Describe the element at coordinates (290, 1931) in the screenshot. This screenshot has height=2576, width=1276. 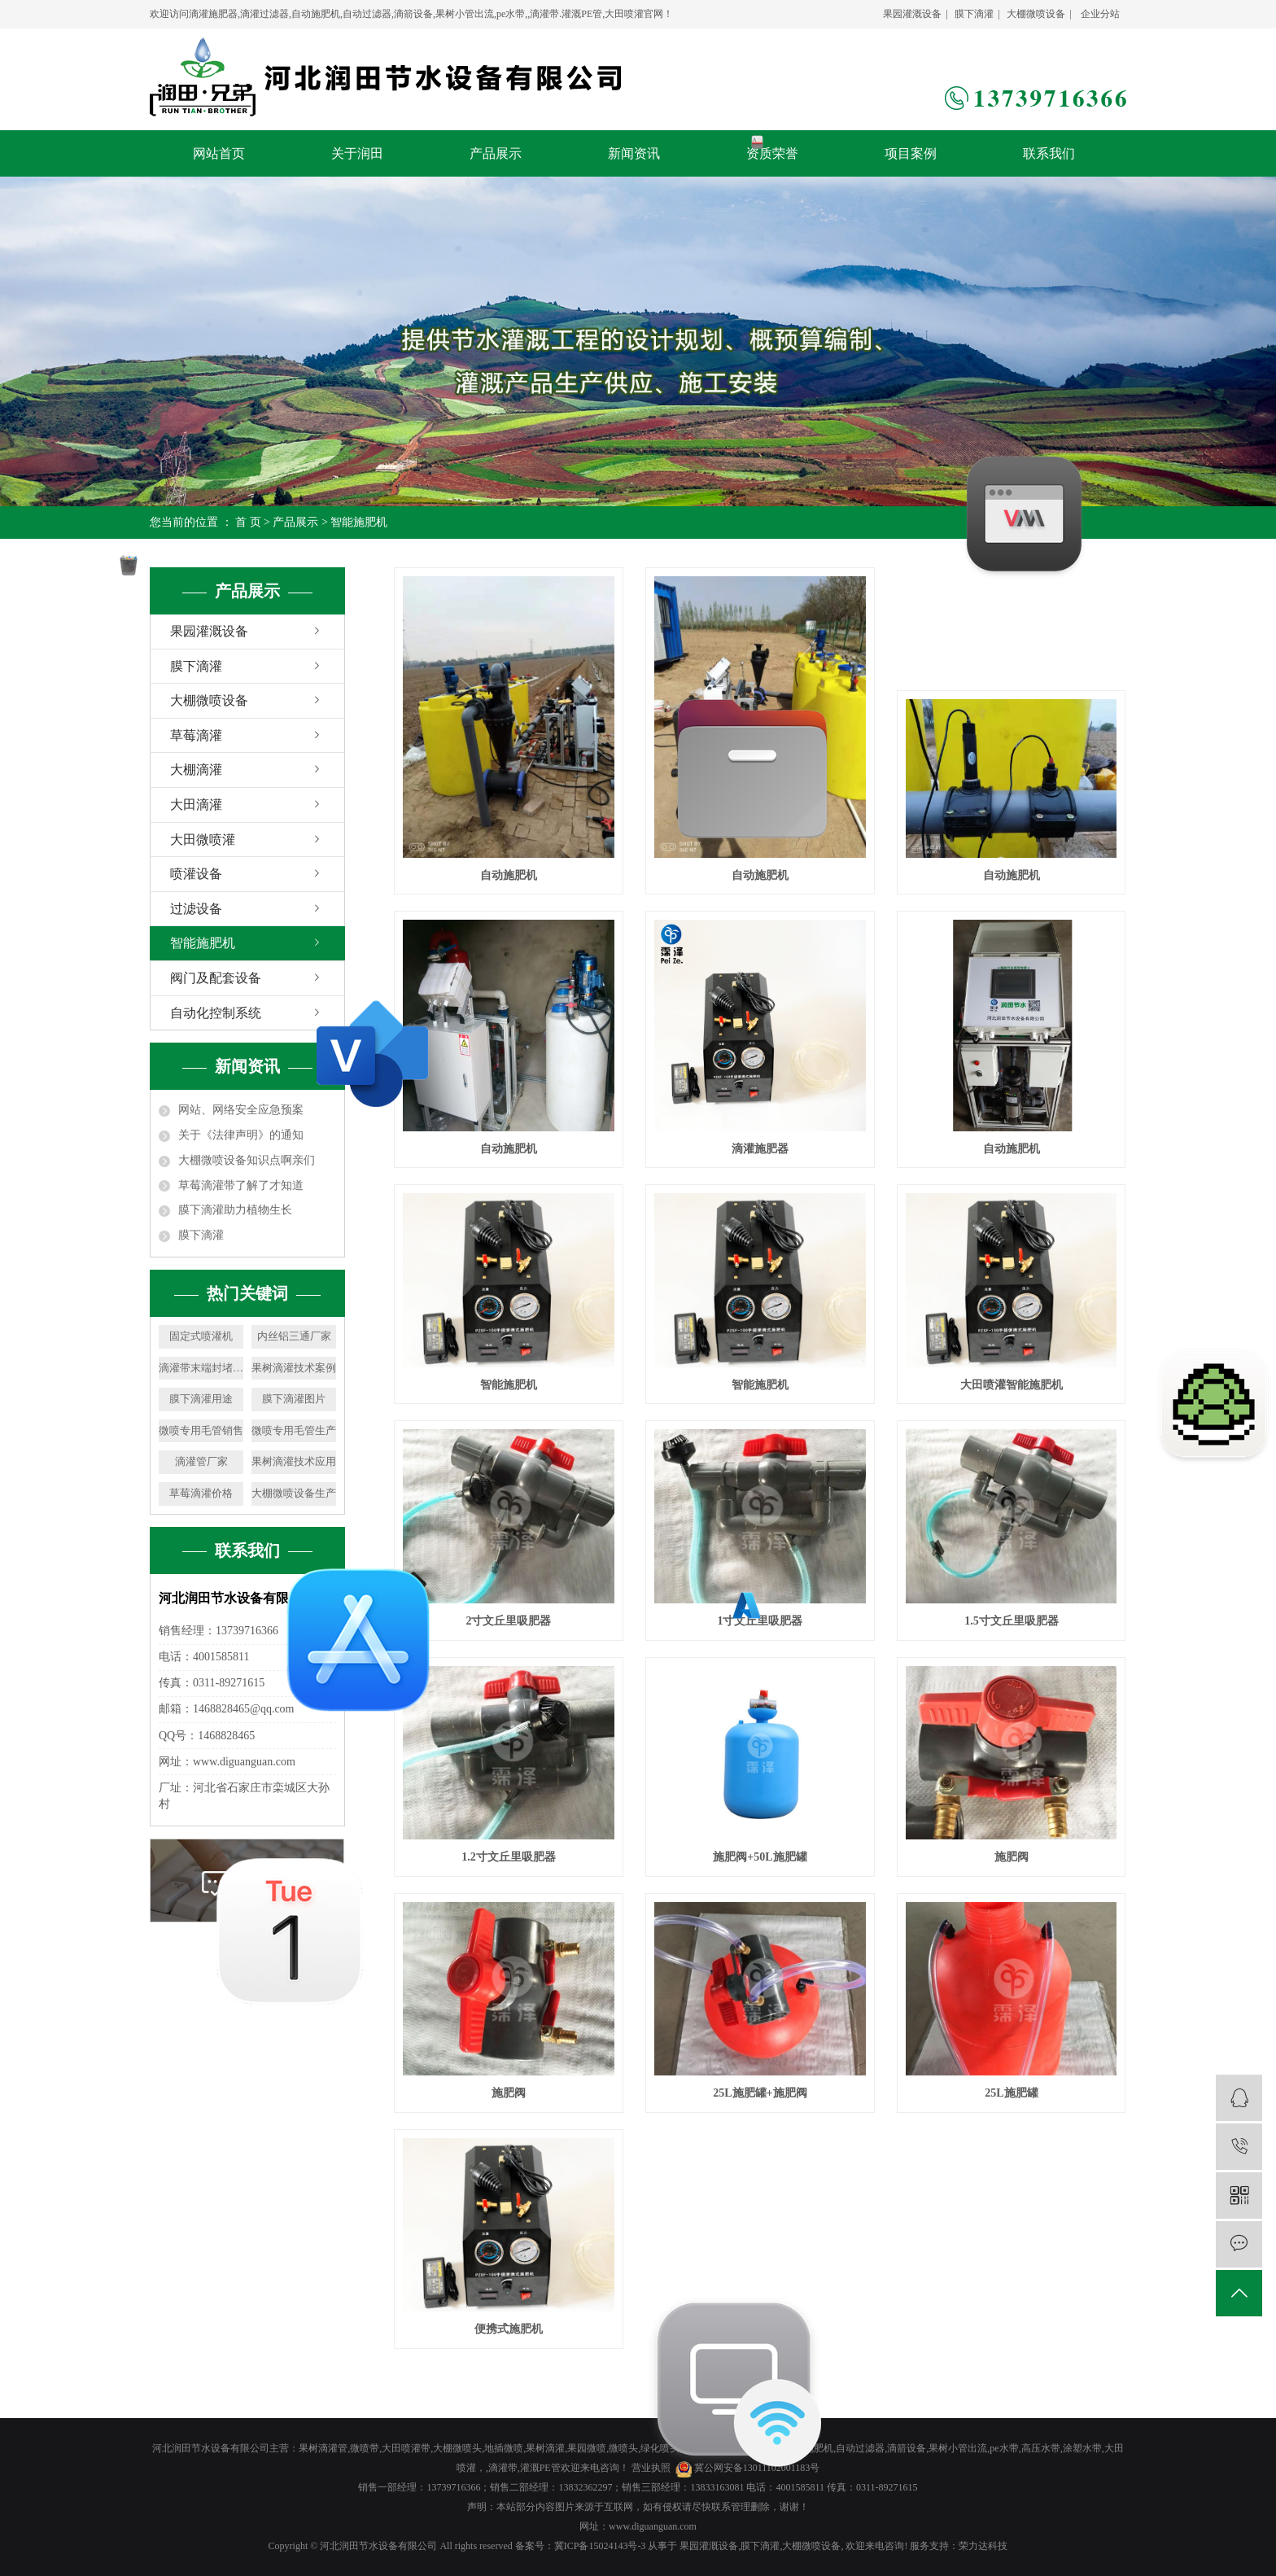
I see `open the calendar app` at that location.